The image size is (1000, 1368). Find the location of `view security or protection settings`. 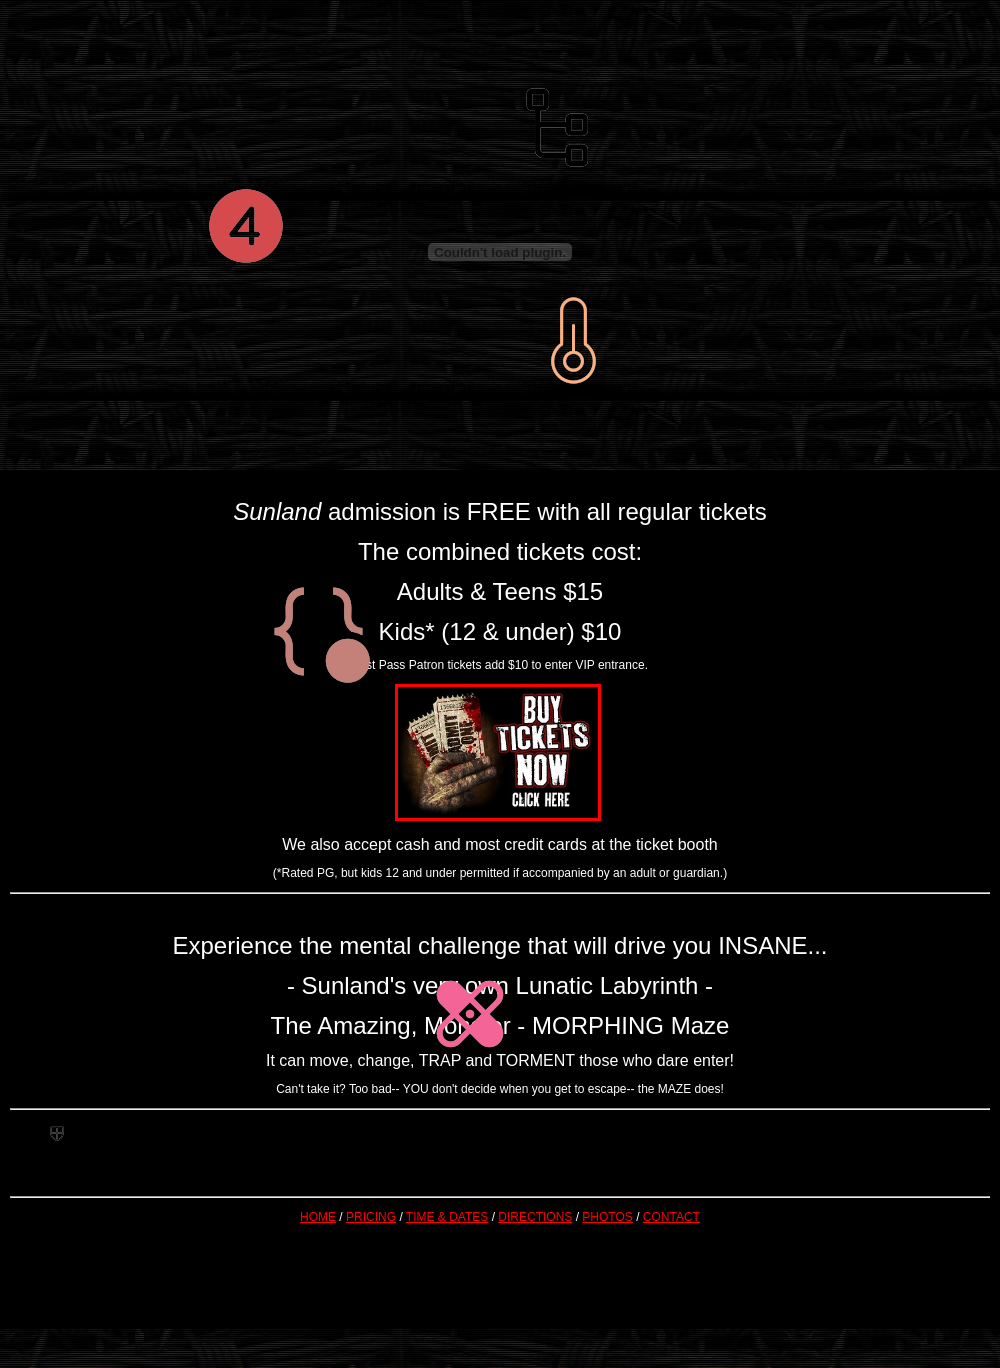

view security or protection settings is located at coordinates (57, 1133).